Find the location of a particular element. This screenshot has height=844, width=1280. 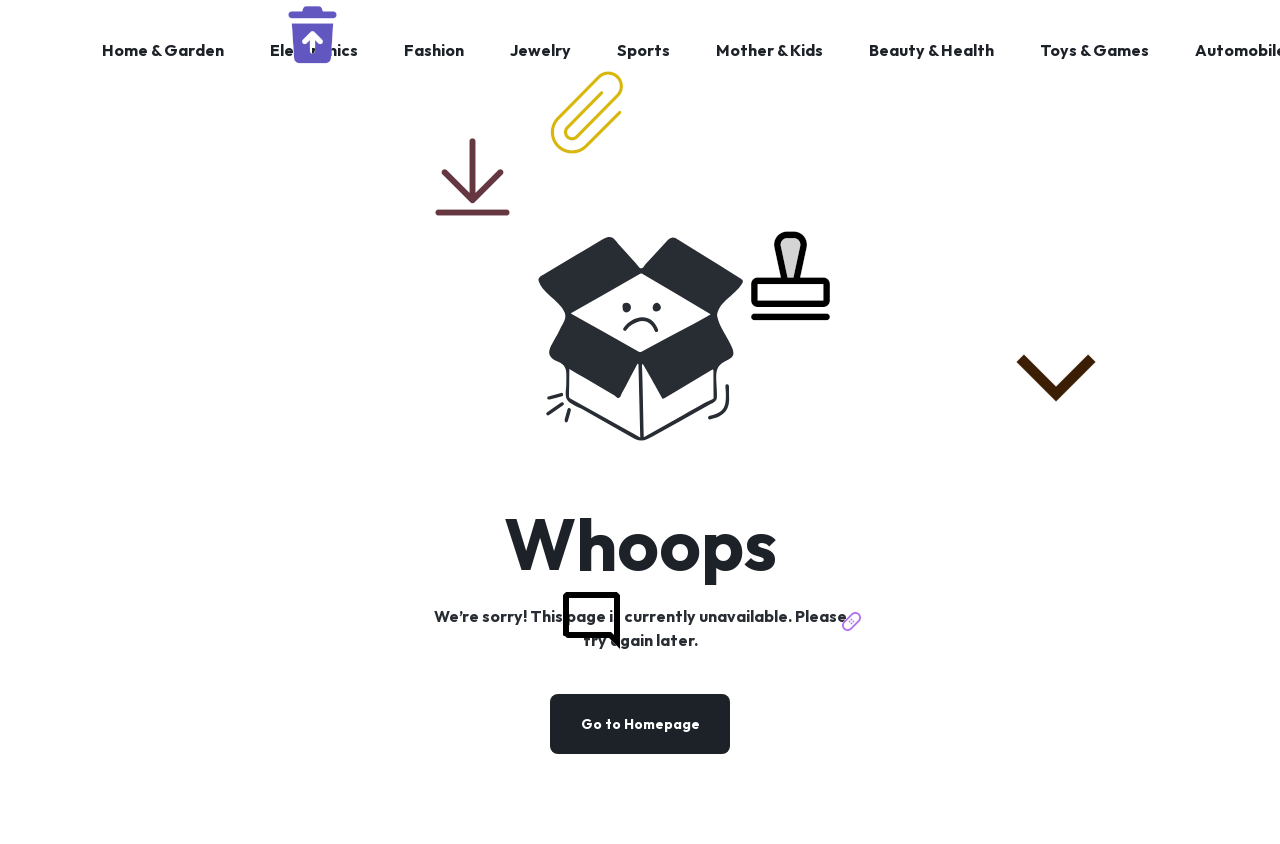

expand a dropdown menu or section is located at coordinates (1056, 378).